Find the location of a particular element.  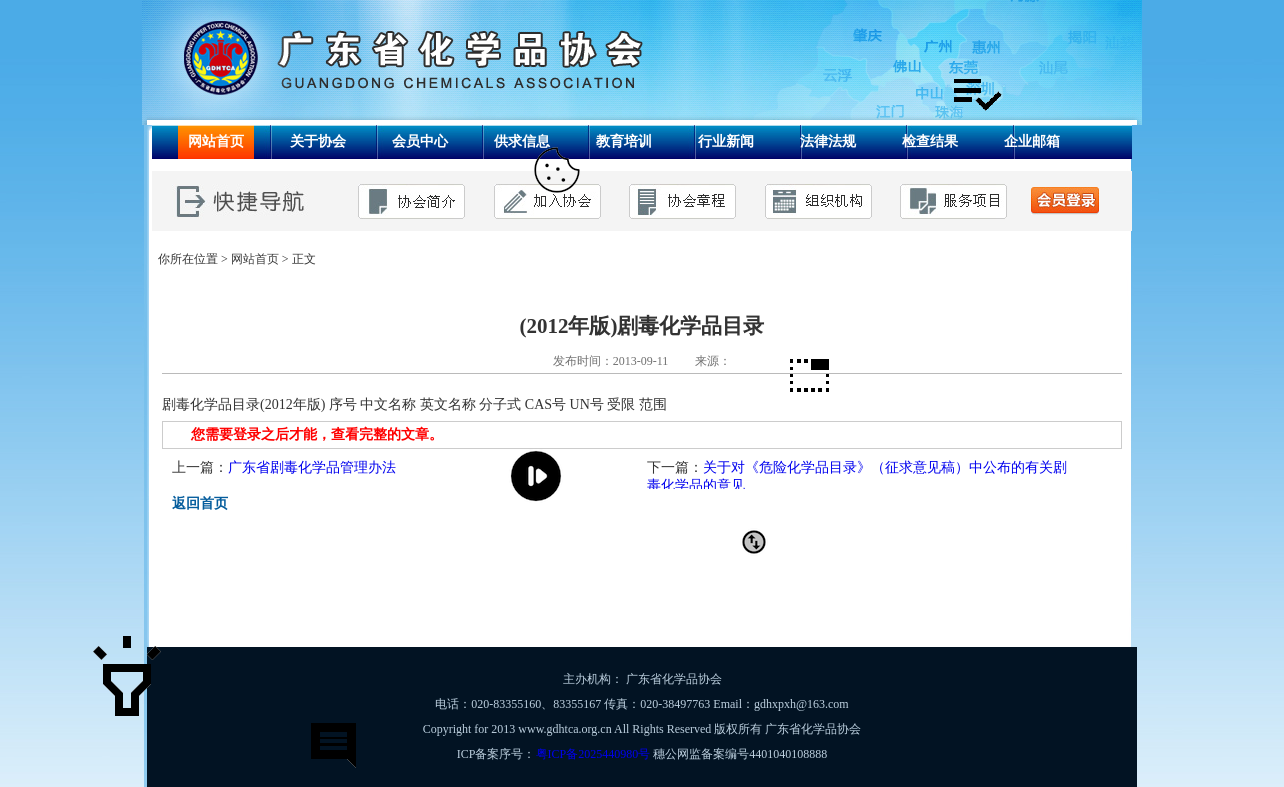

manage cookie preferences and privacy settings is located at coordinates (557, 170).